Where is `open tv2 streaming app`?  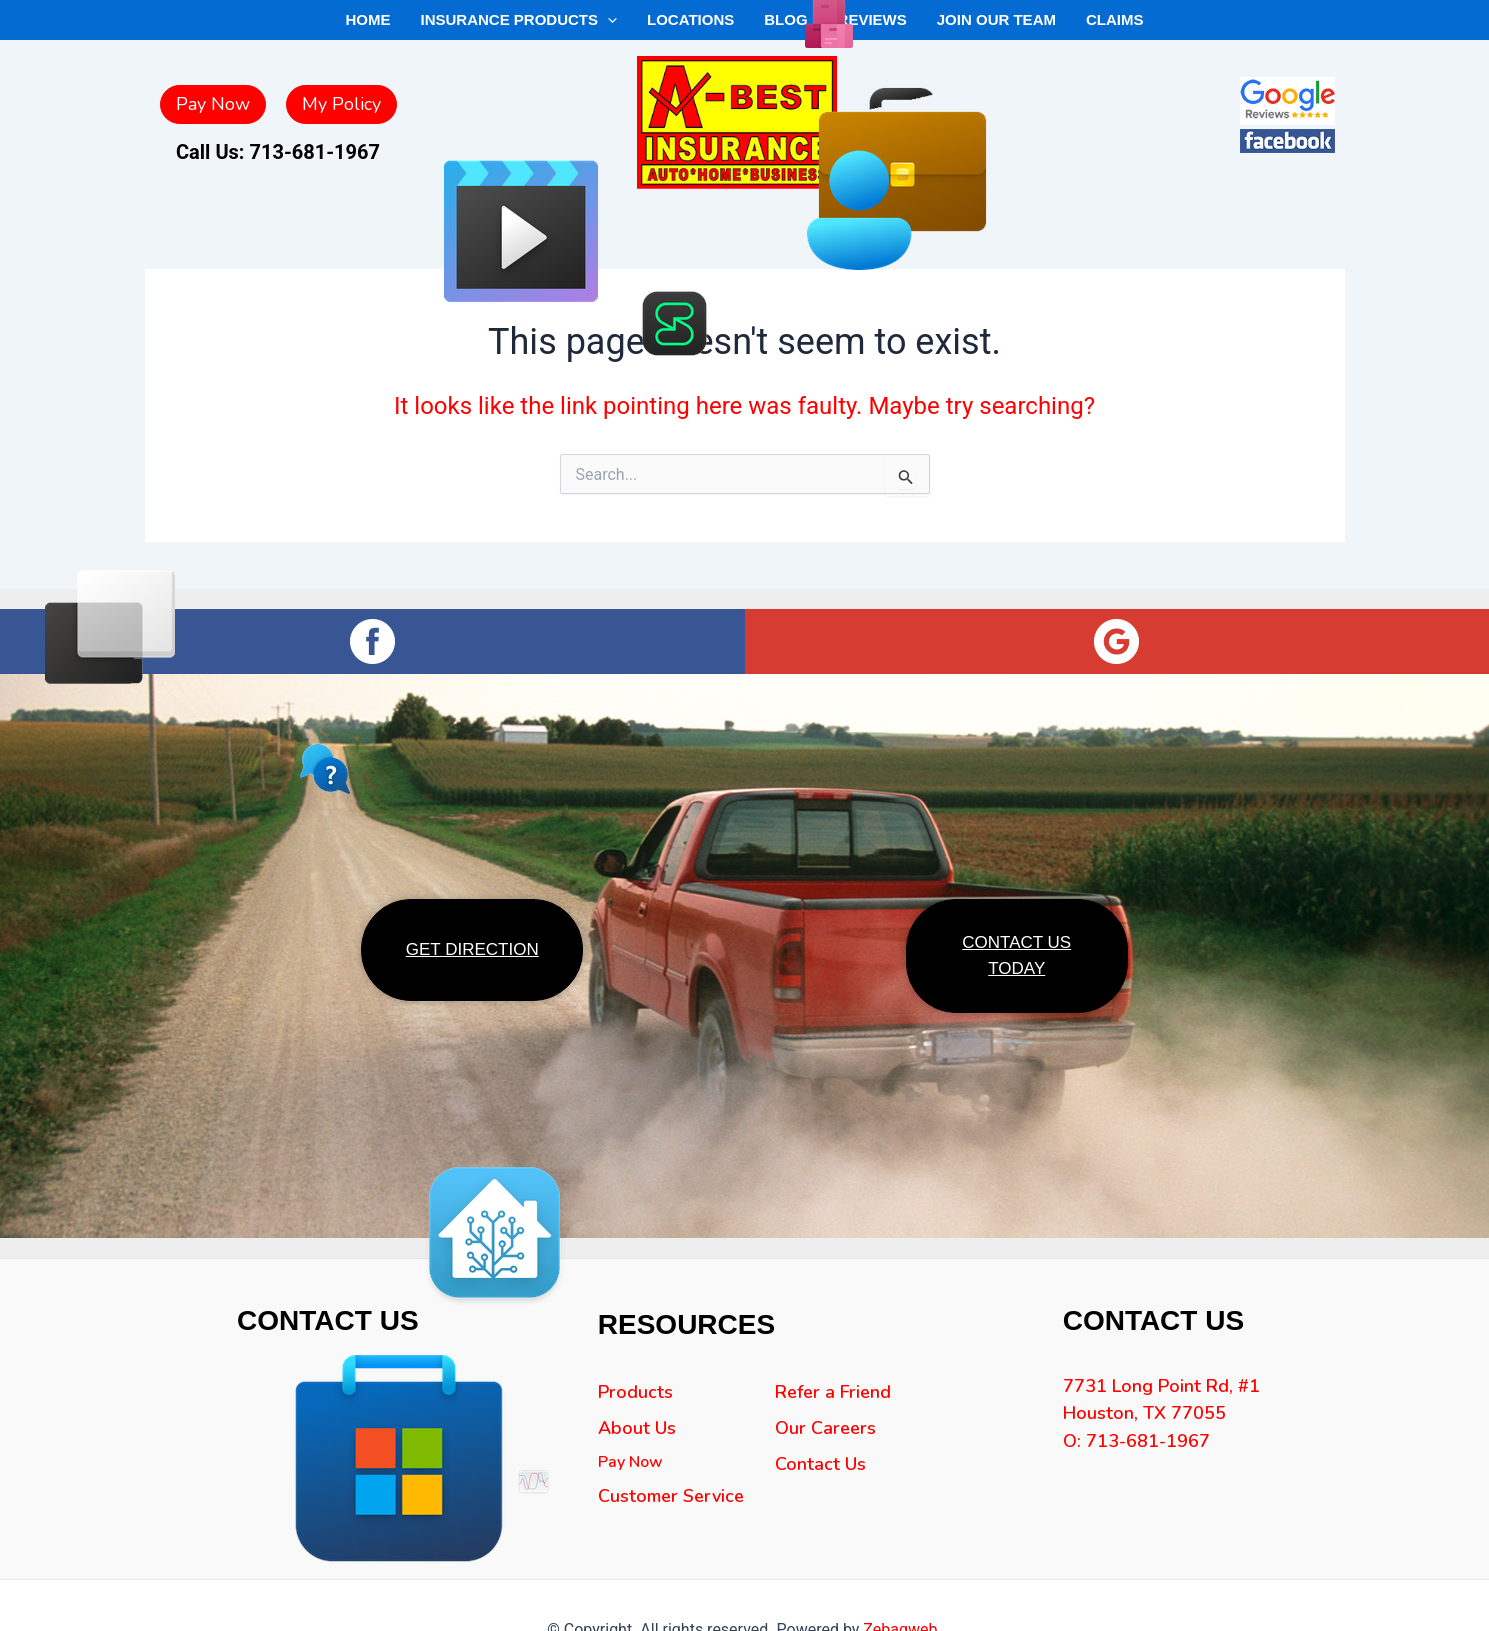 open tv2 streaming app is located at coordinates (521, 231).